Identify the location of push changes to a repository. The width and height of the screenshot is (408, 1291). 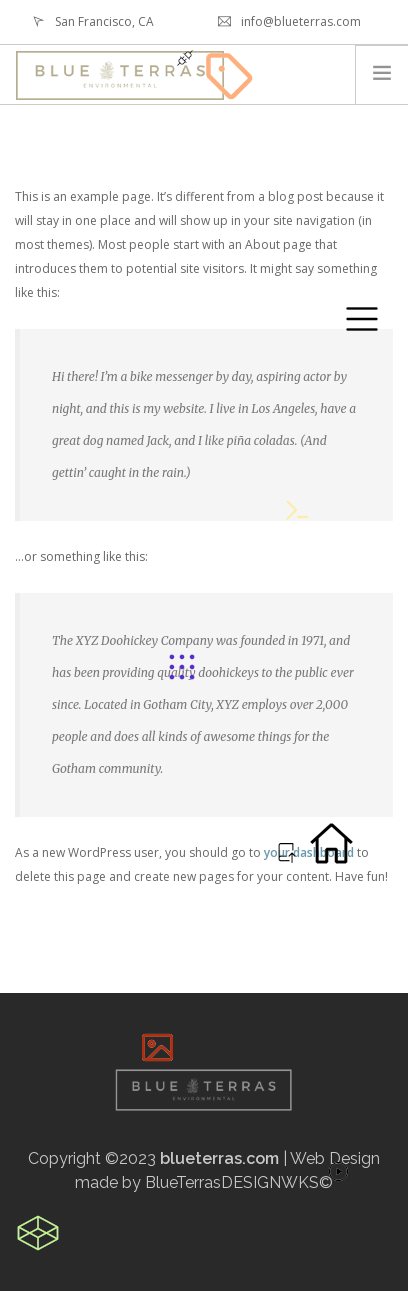
(286, 853).